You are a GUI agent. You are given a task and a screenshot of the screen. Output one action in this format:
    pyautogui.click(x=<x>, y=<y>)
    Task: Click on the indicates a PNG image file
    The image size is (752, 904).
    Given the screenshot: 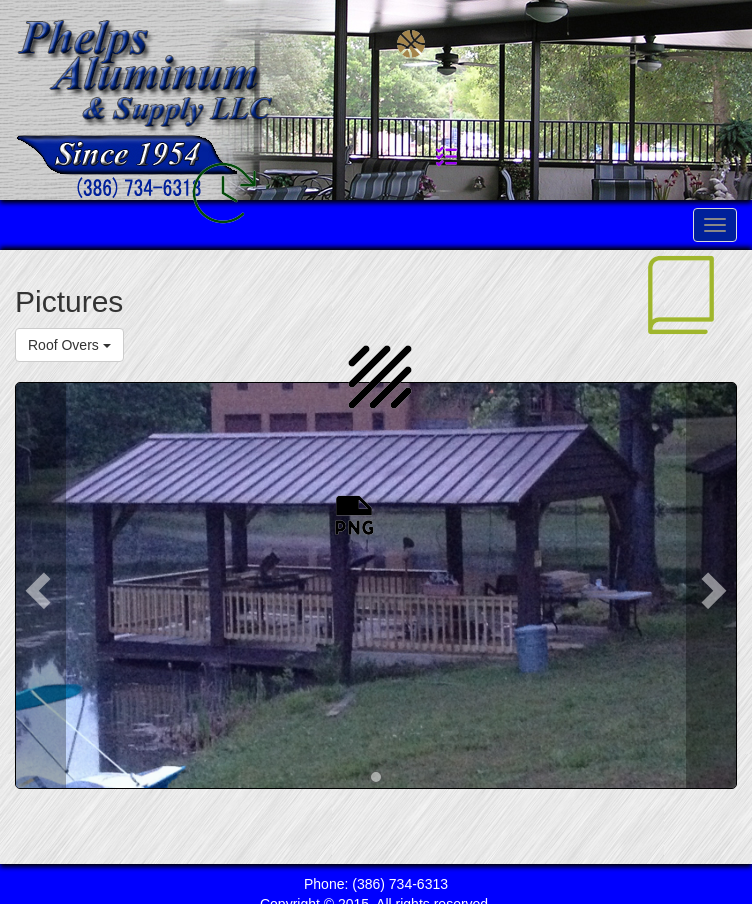 What is the action you would take?
    pyautogui.click(x=354, y=517)
    